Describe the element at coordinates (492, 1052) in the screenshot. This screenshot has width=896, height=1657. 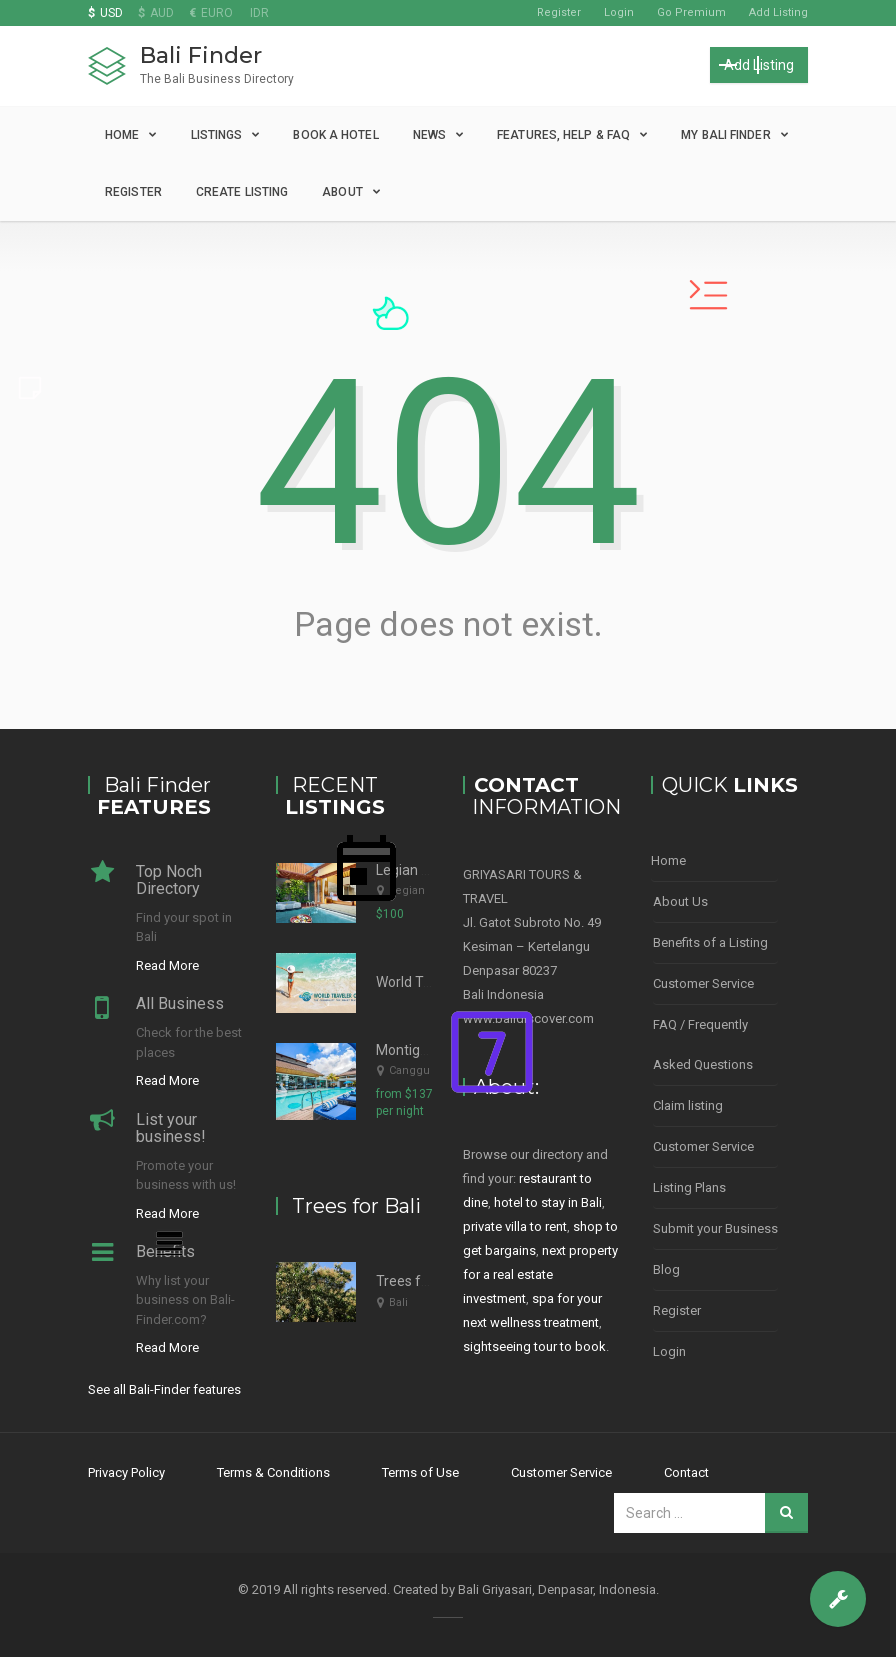
I see `select or input the number seven` at that location.